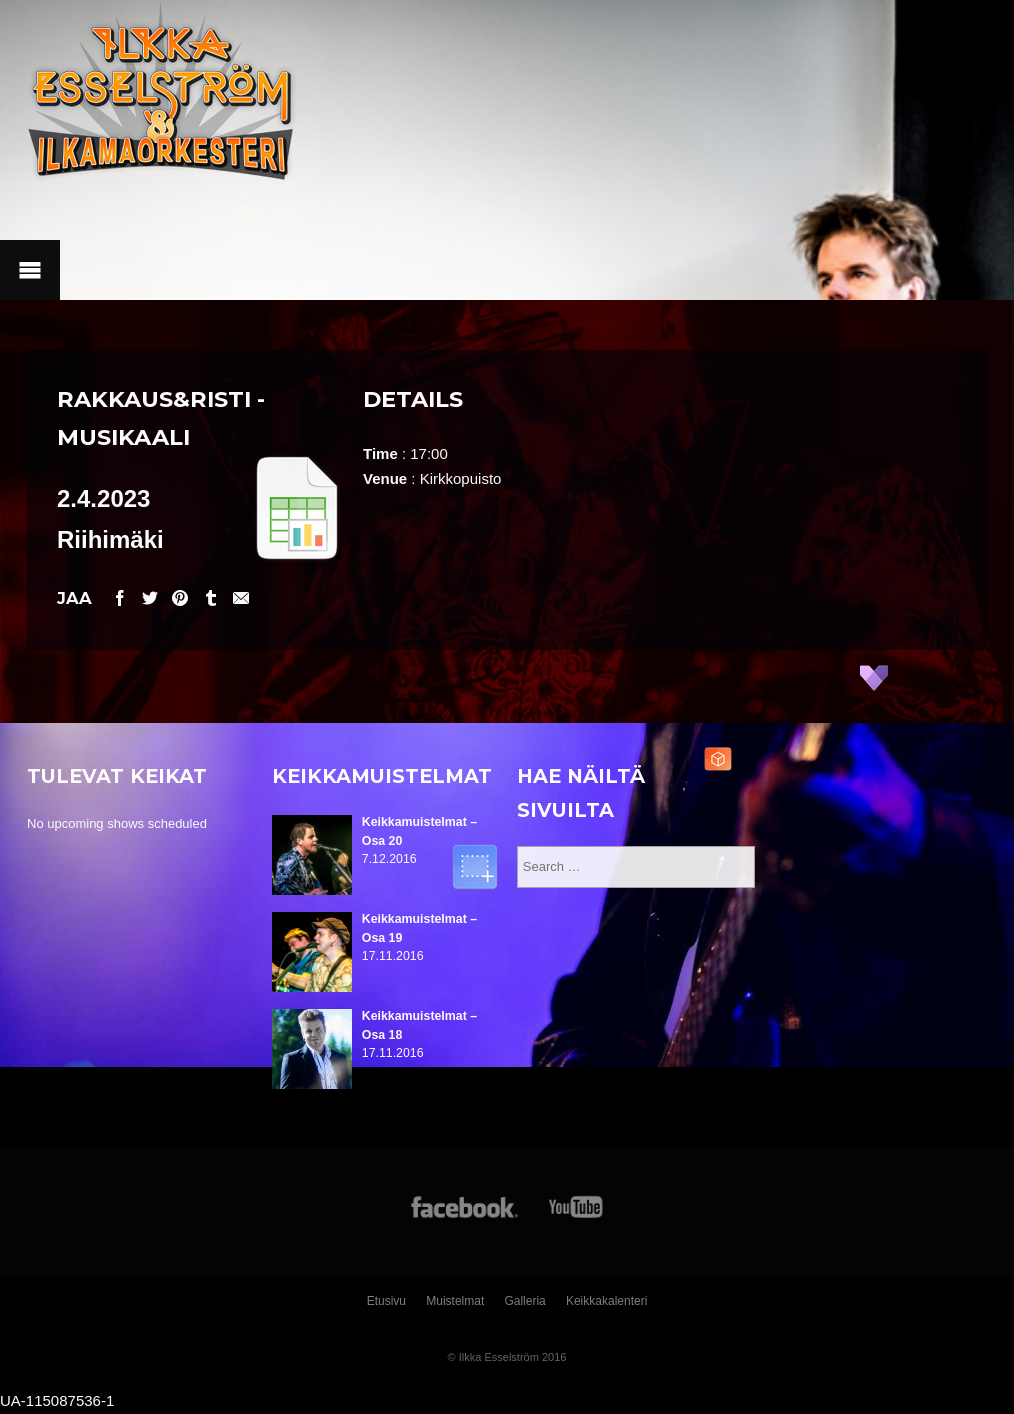  I want to click on open the screenshot tool, so click(475, 867).